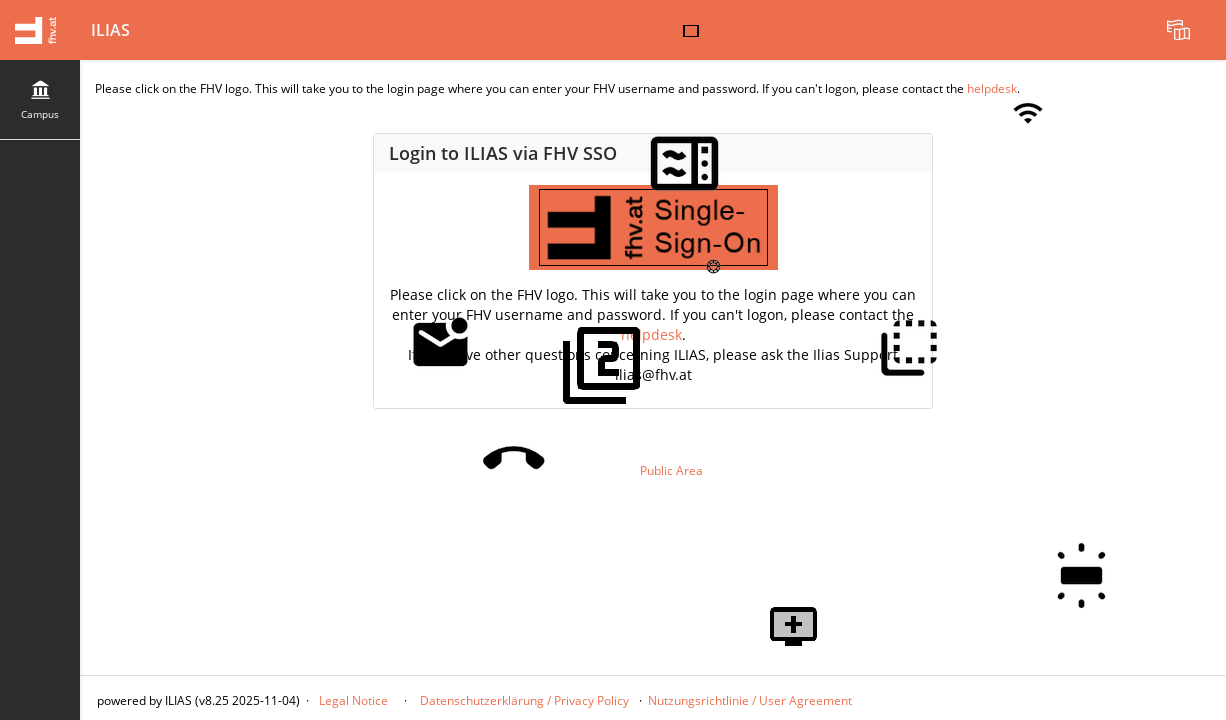 The image size is (1226, 720). Describe the element at coordinates (1081, 575) in the screenshot. I see `adjust screen brightness settings` at that location.